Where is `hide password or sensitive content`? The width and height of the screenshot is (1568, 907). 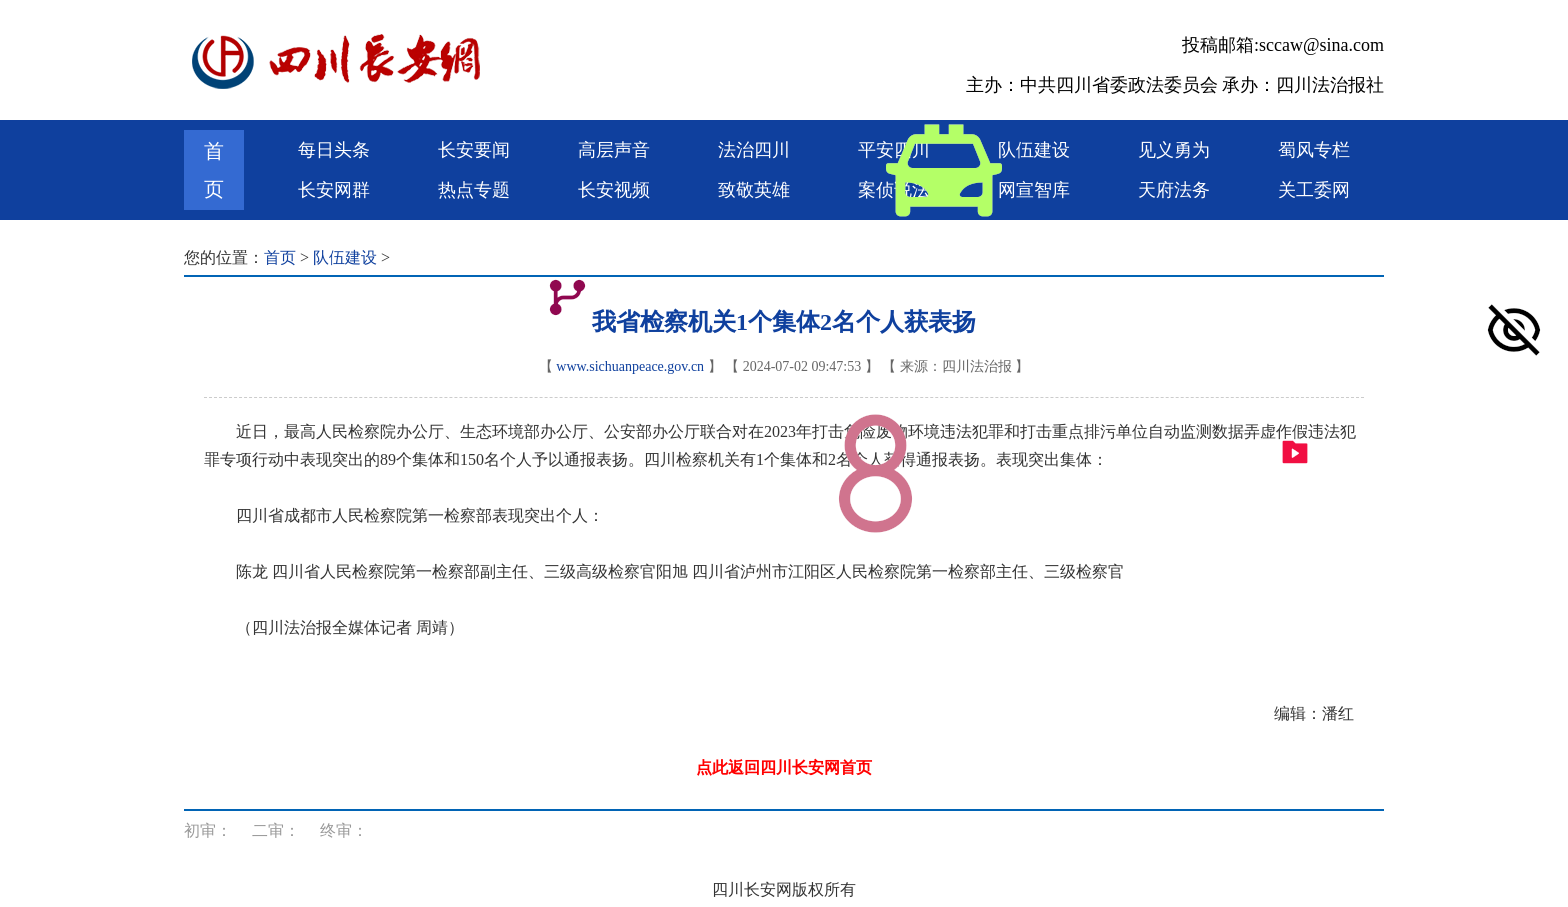
hide password or sensitive content is located at coordinates (1514, 330).